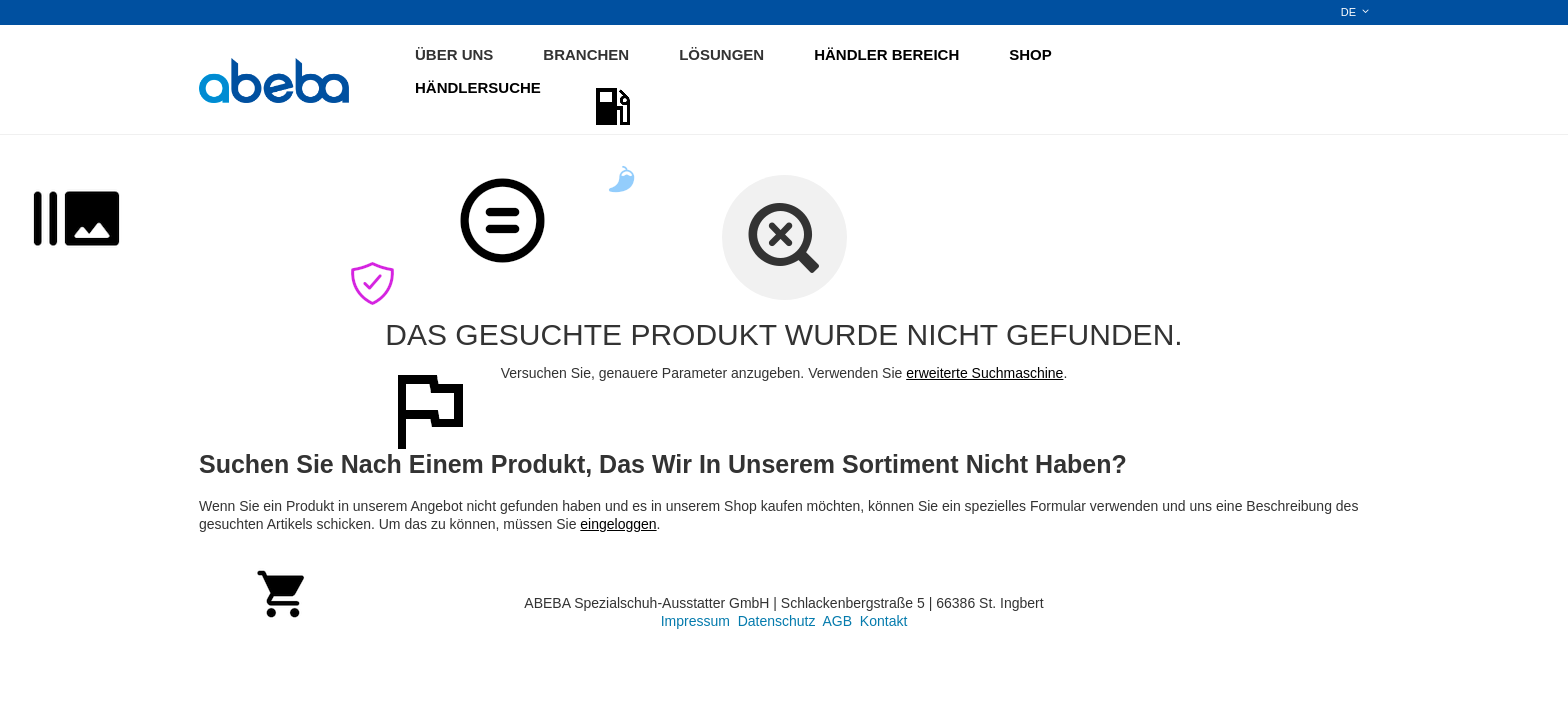 This screenshot has height=720, width=1568. I want to click on enable burst mode for rapid photo capture, so click(76, 218).